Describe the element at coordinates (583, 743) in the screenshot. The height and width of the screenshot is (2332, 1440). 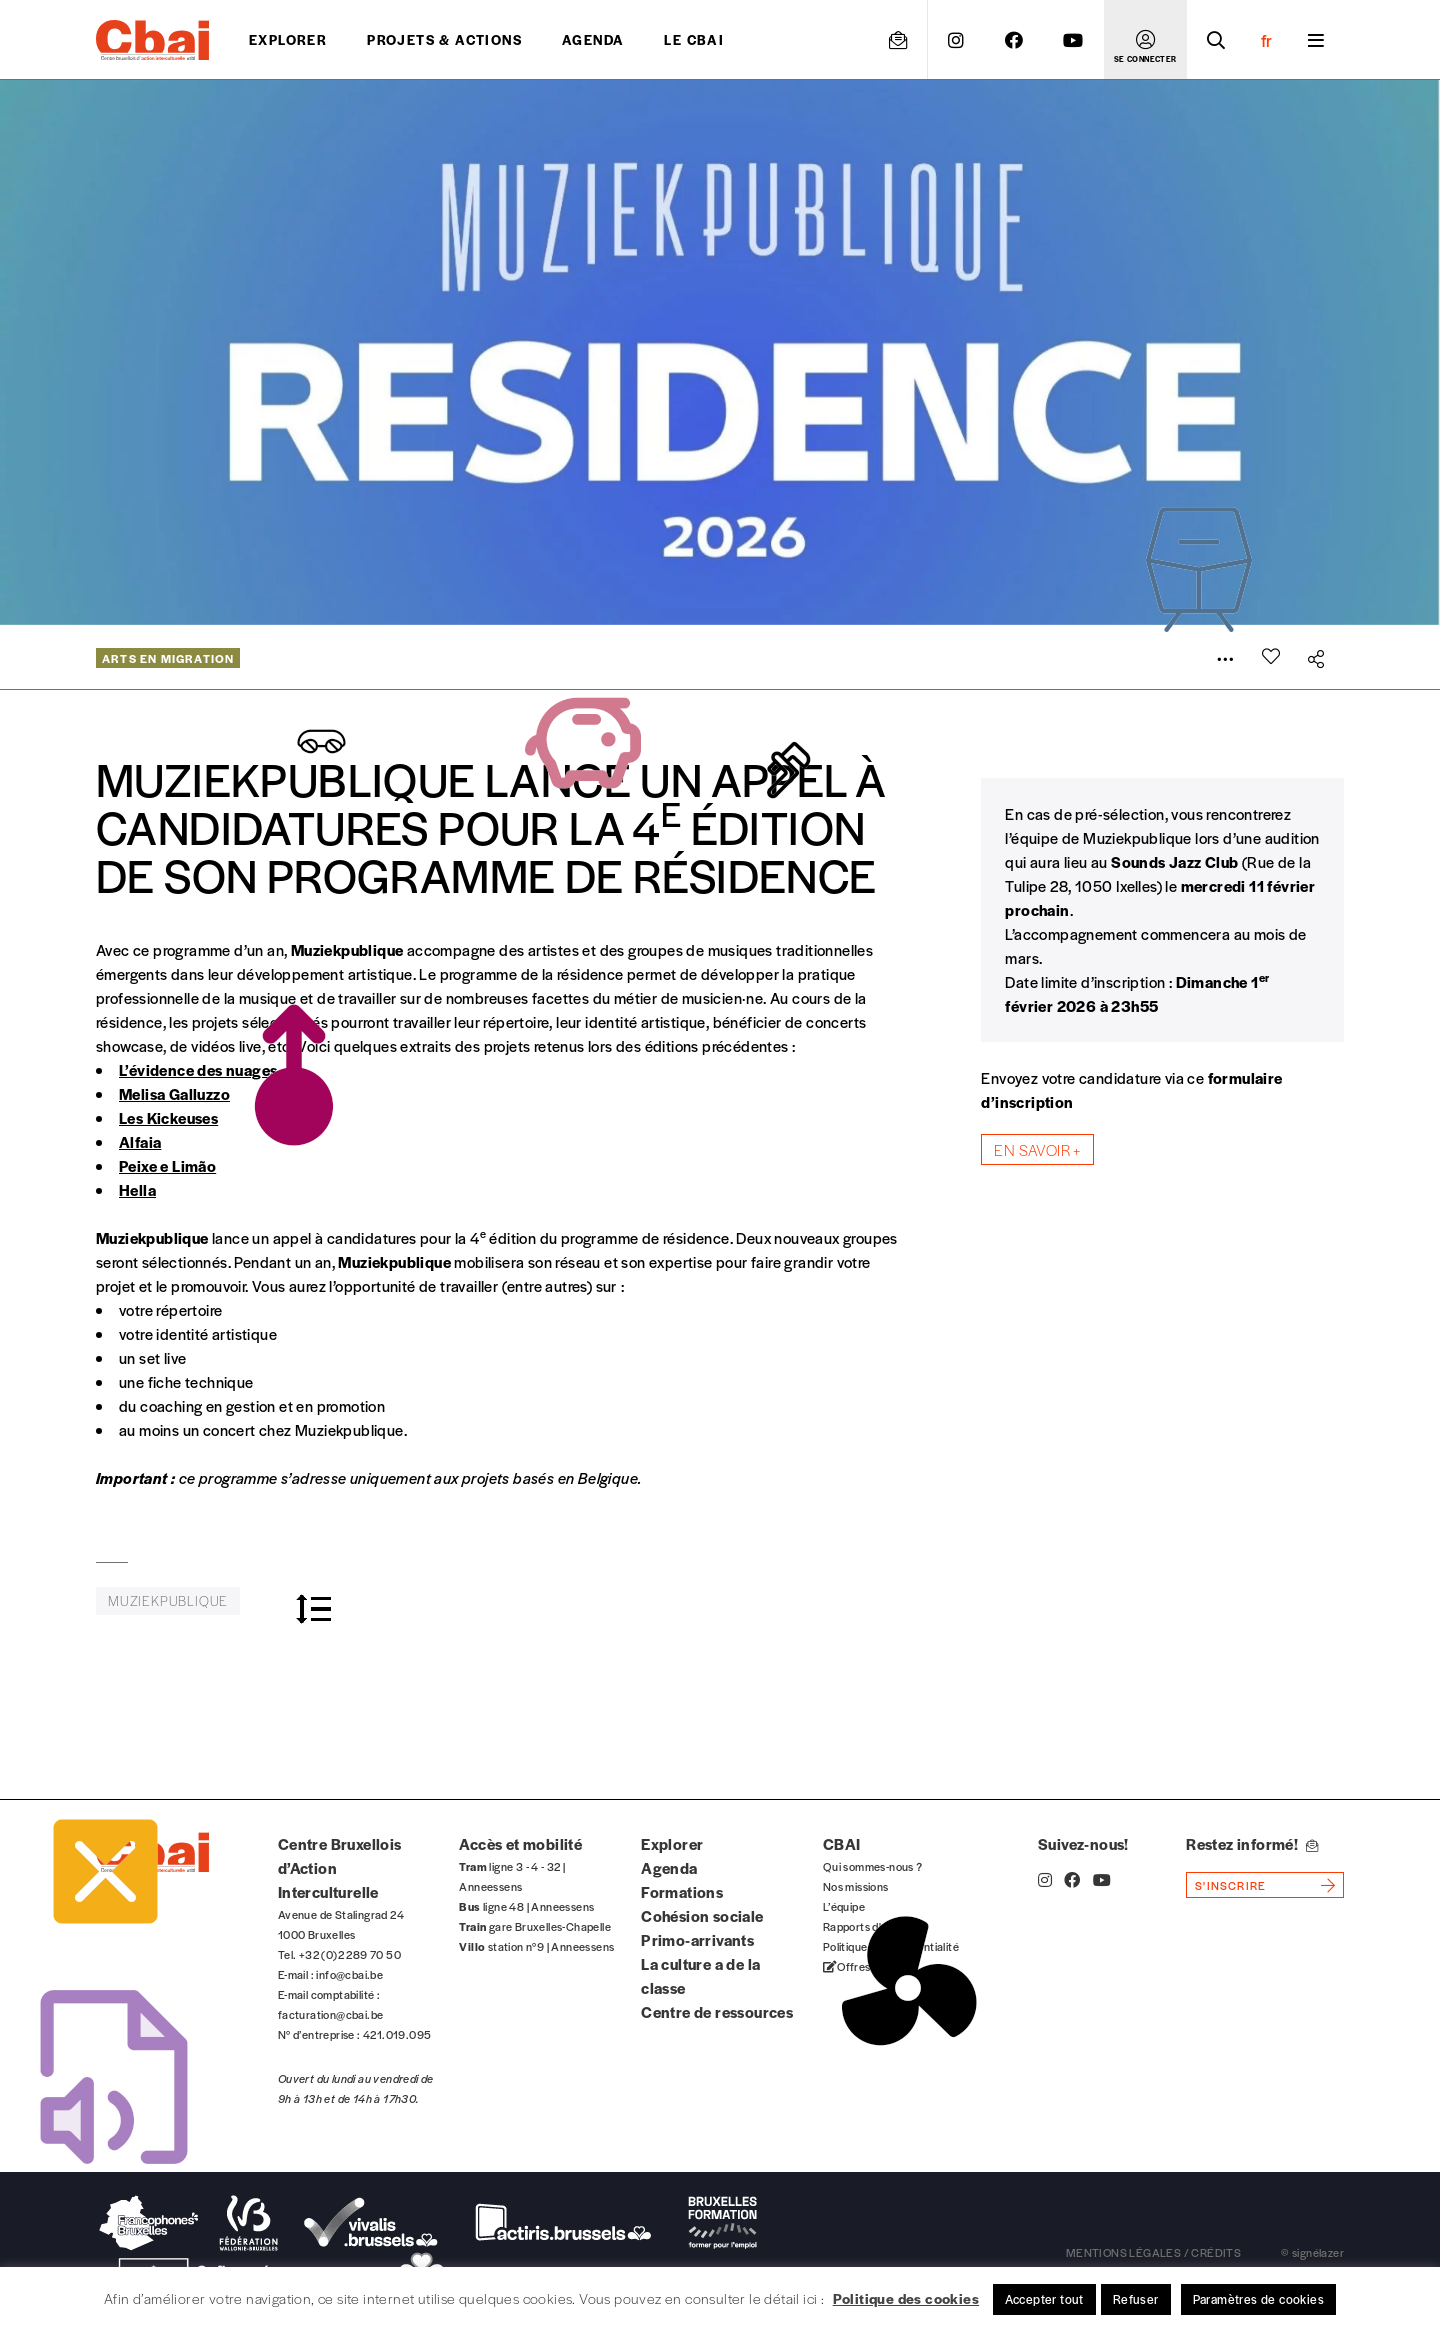
I see `access savings or budget features` at that location.